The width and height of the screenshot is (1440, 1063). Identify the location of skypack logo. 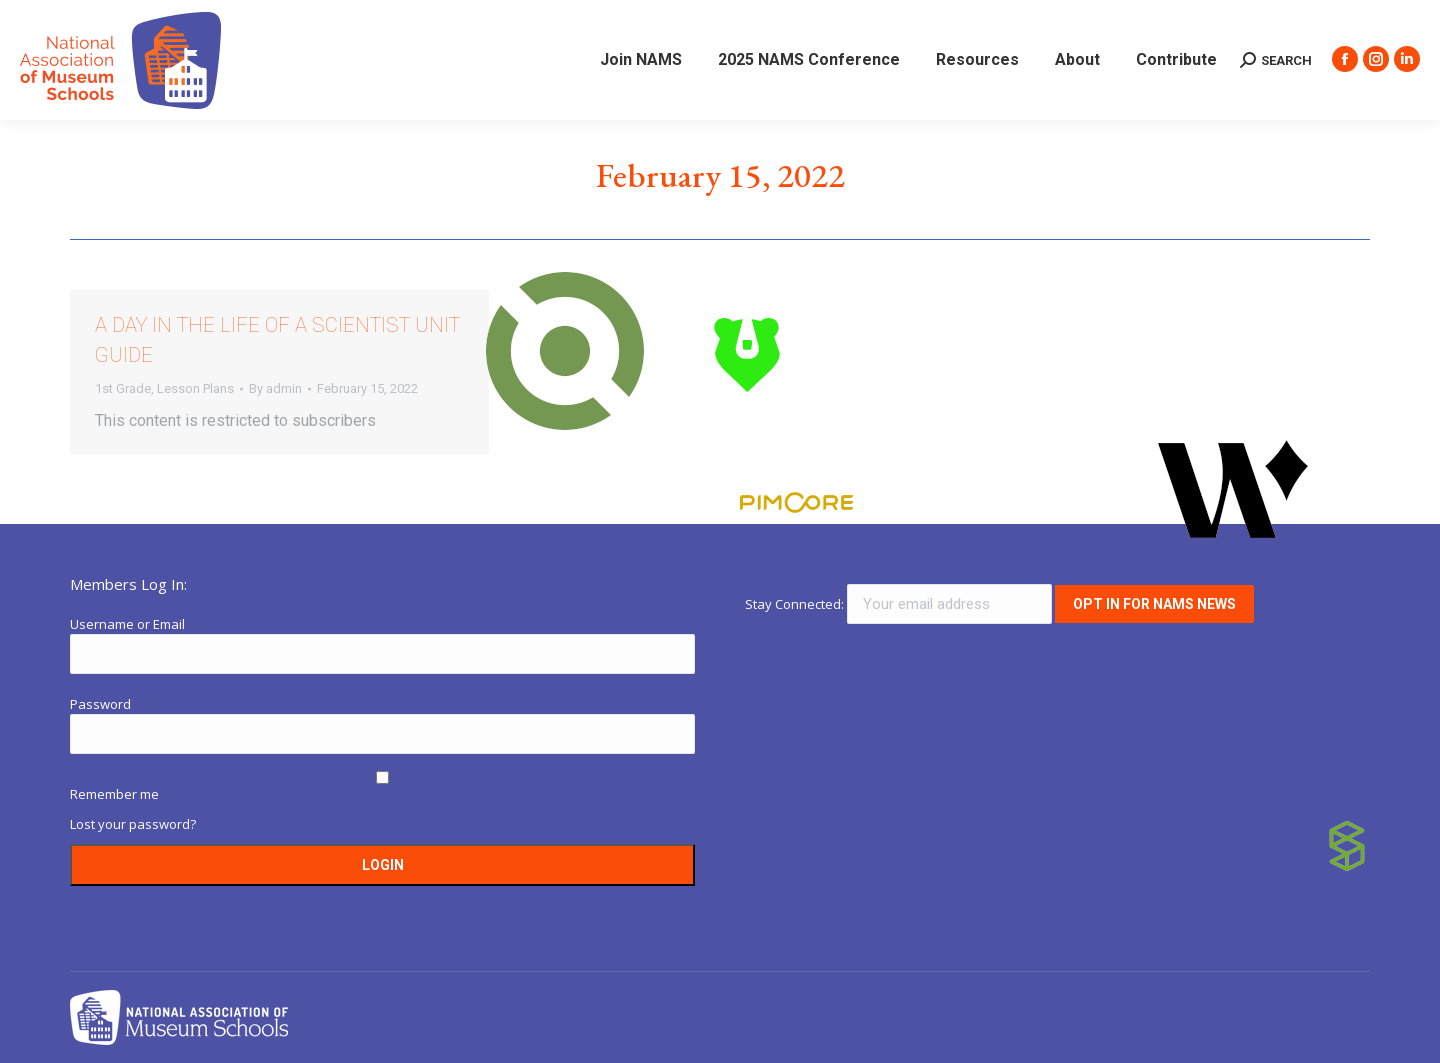
(1347, 846).